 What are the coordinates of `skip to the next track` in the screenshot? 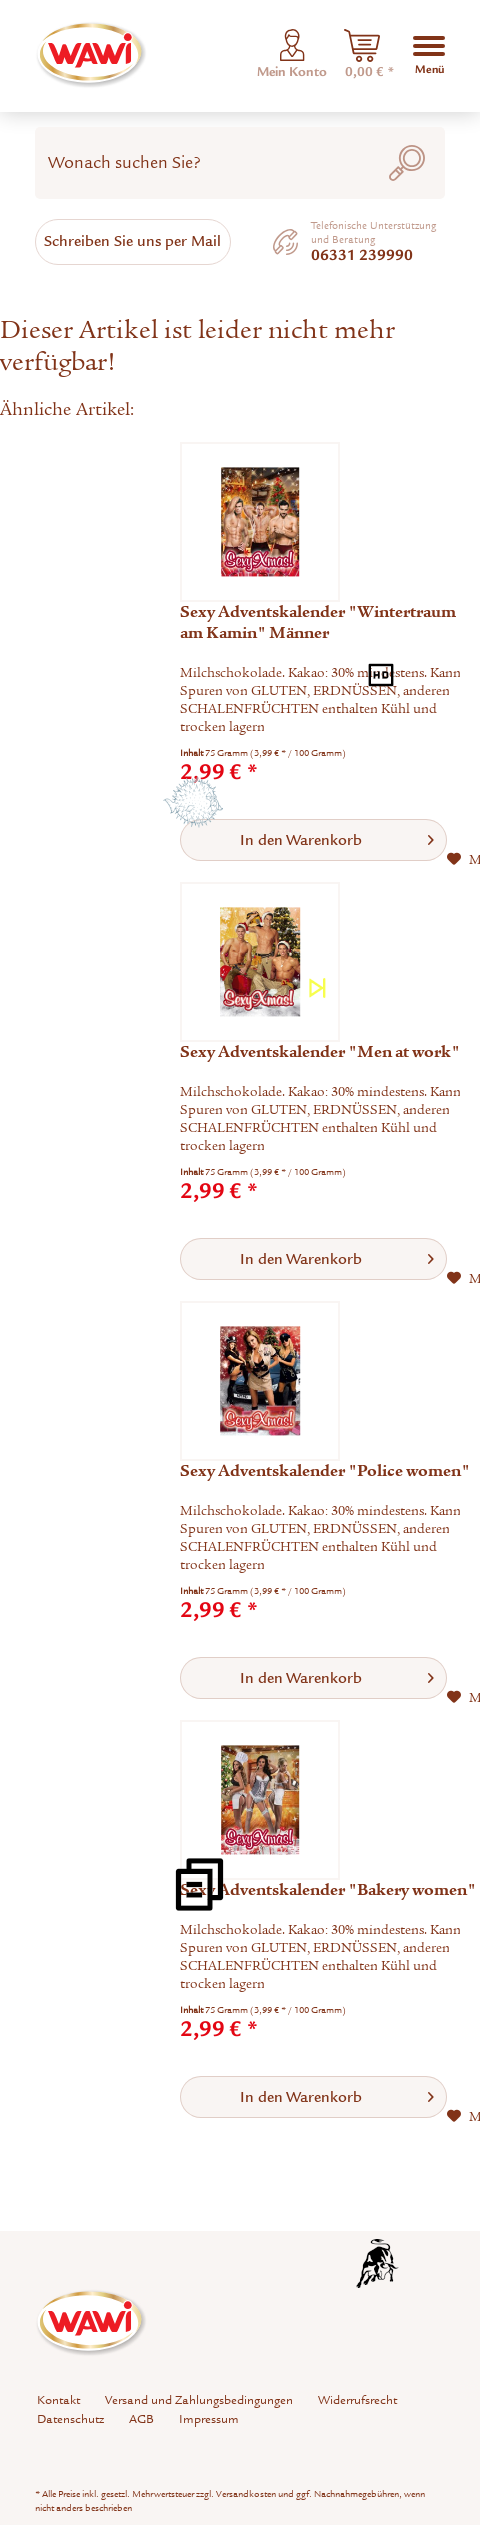 It's located at (318, 988).